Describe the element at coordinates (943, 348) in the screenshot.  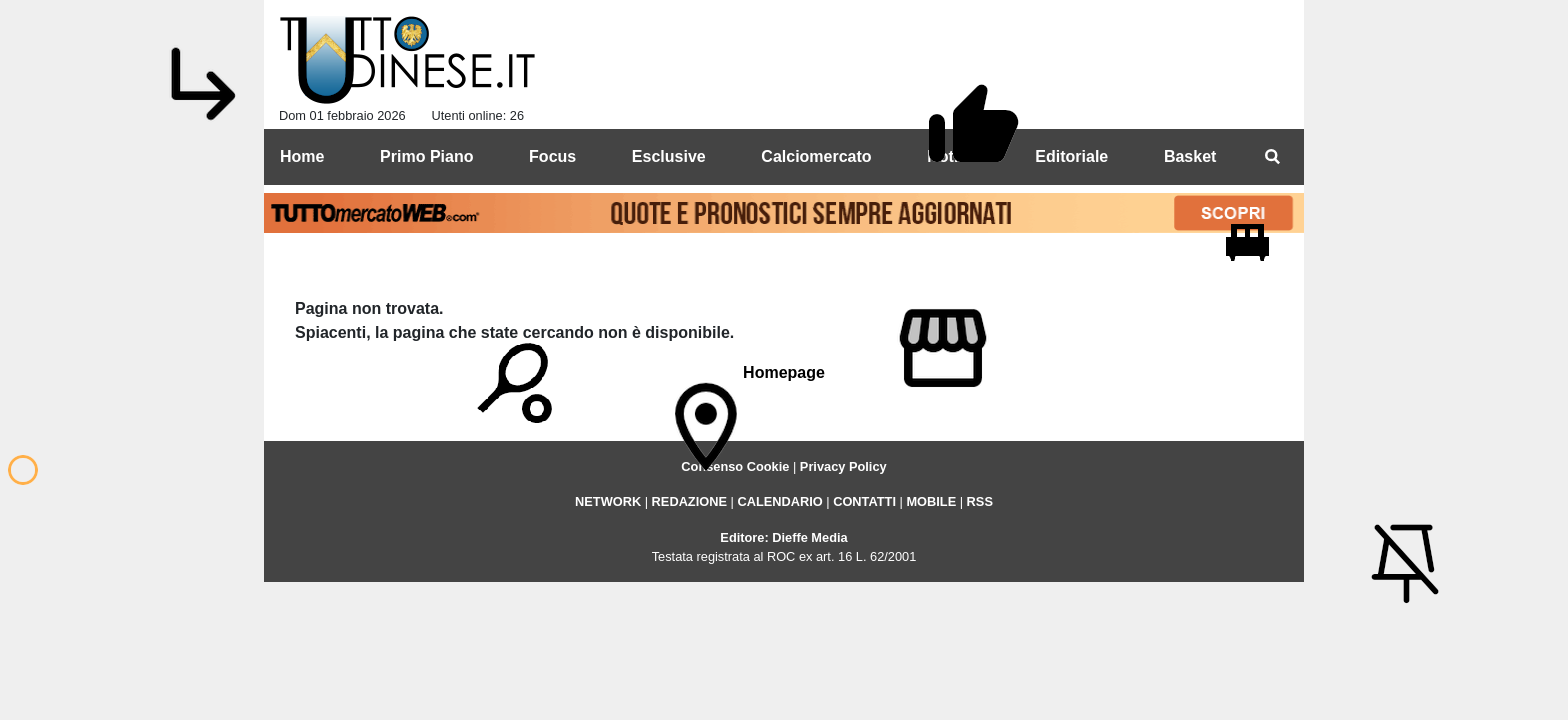
I see `browse nearby shops or stores` at that location.